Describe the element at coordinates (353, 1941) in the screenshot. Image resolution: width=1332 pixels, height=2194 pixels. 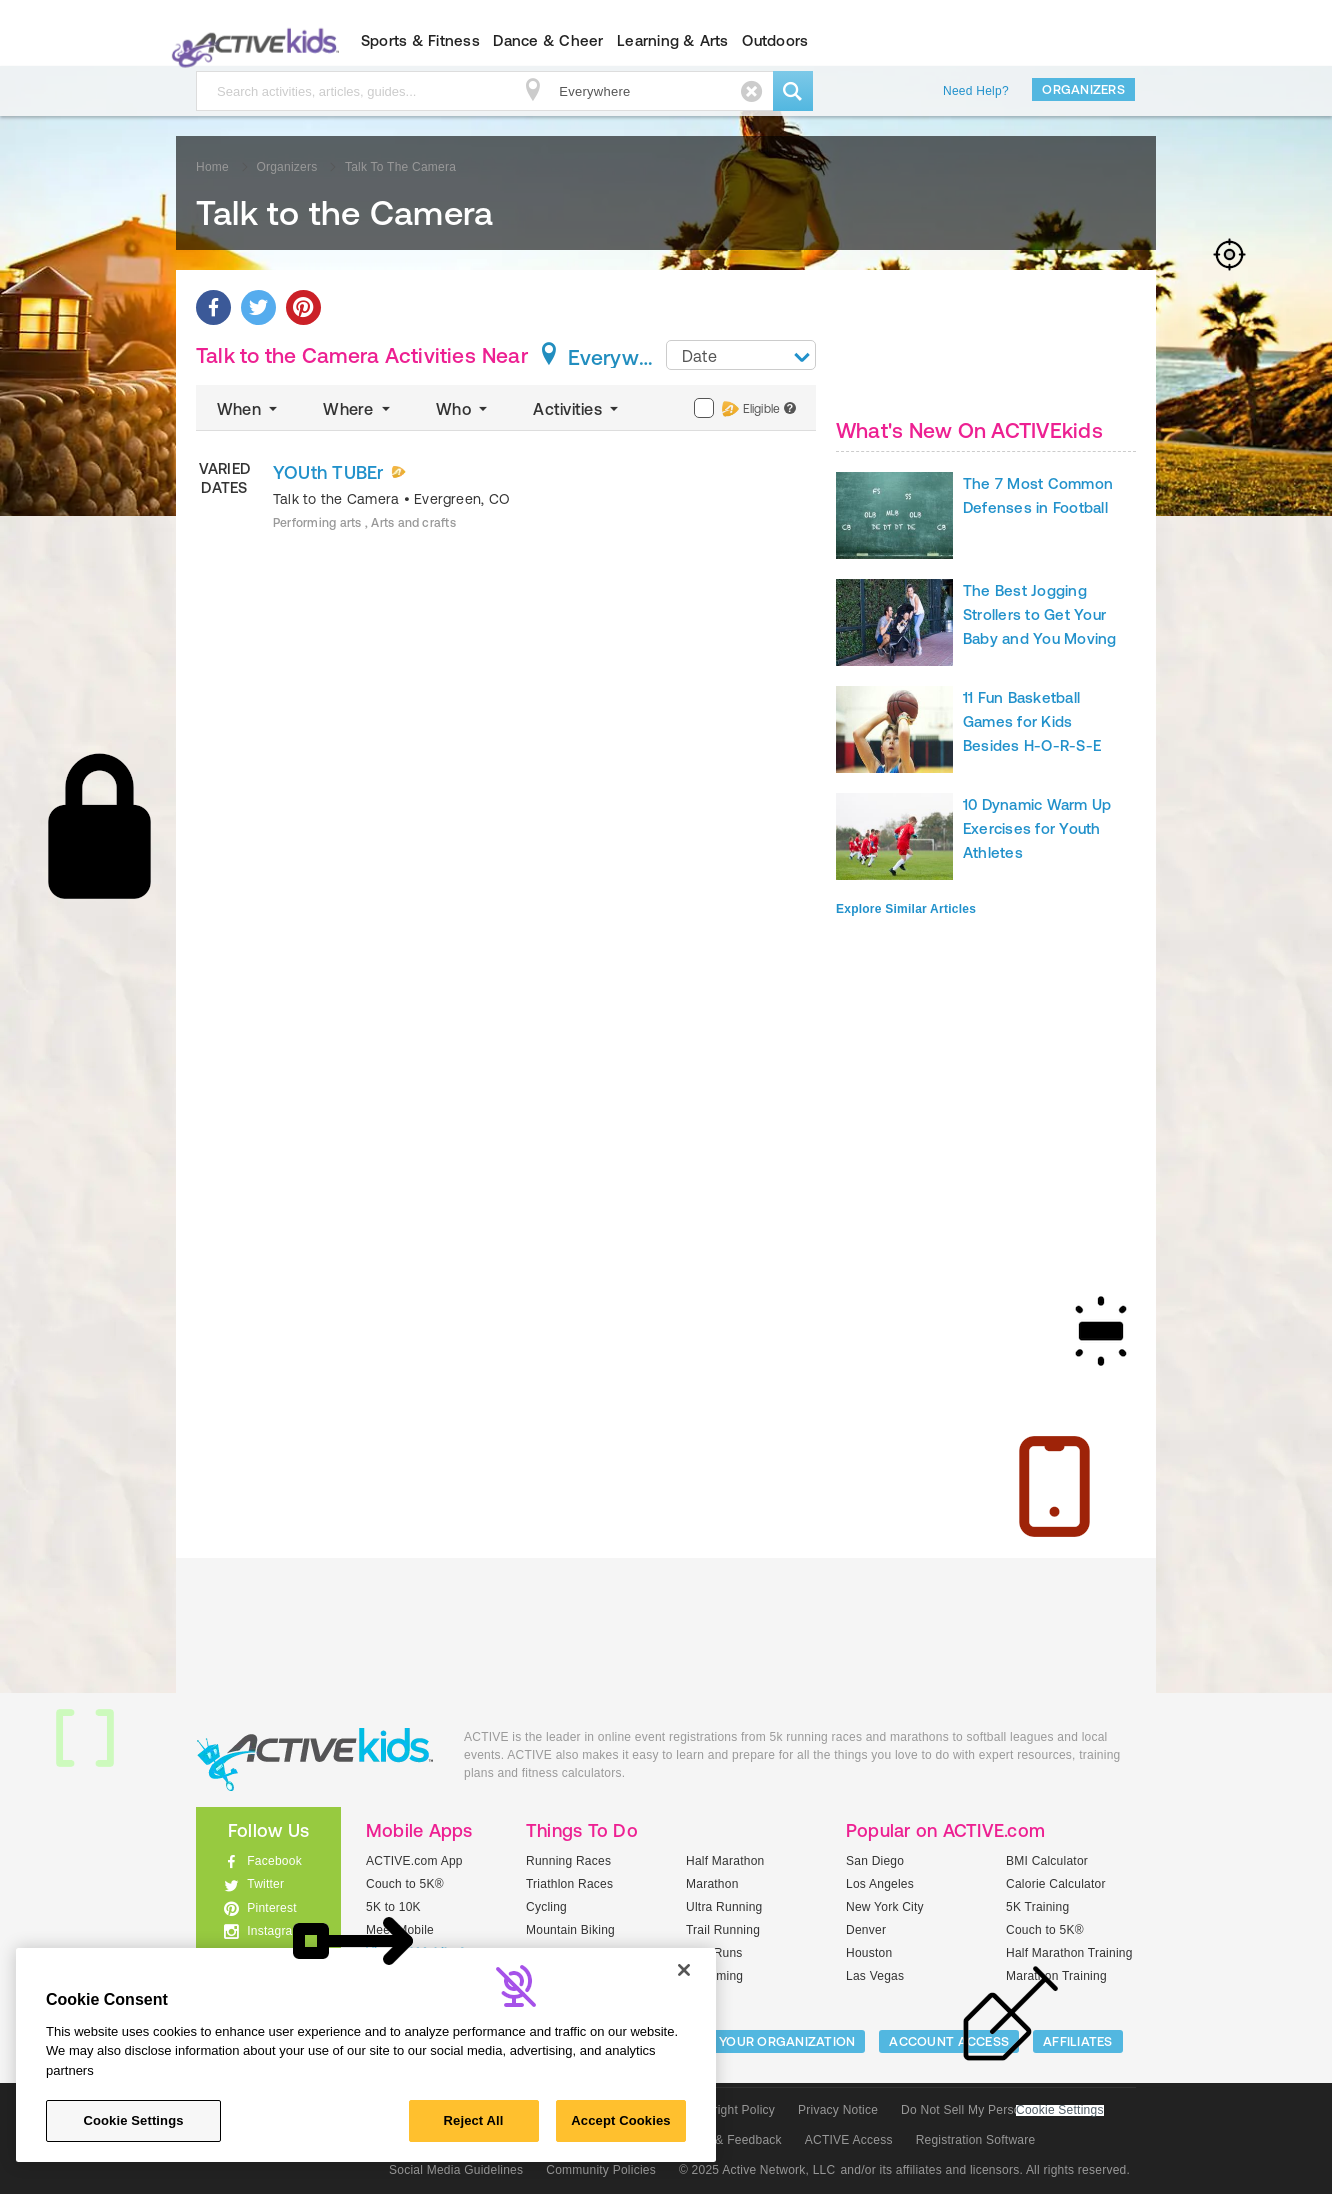
I see `move item to the right` at that location.